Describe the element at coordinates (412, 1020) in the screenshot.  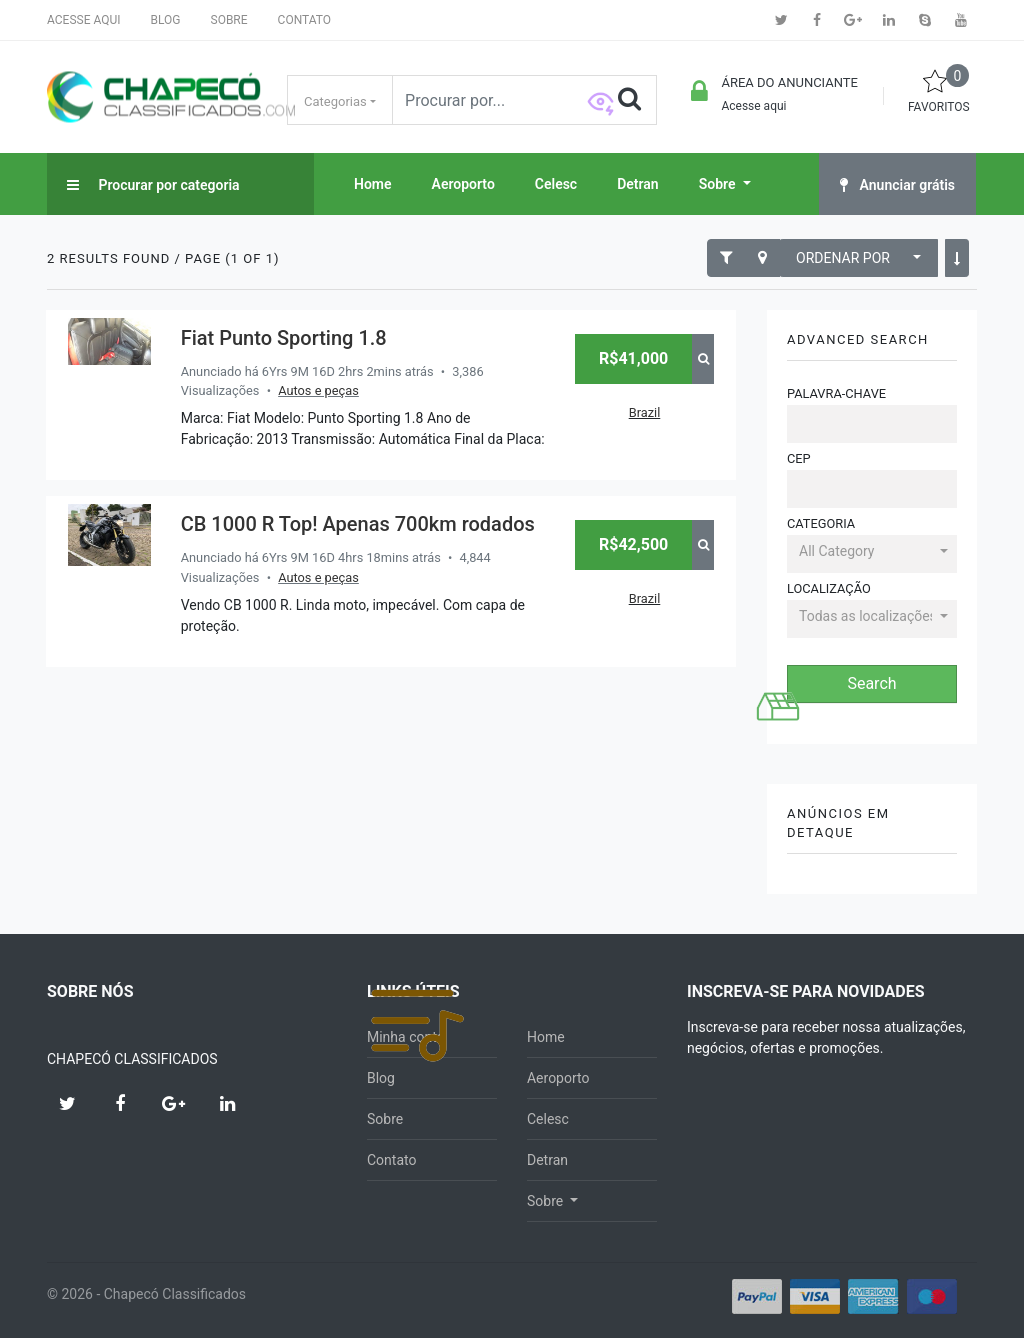
I see `view your music playlist` at that location.